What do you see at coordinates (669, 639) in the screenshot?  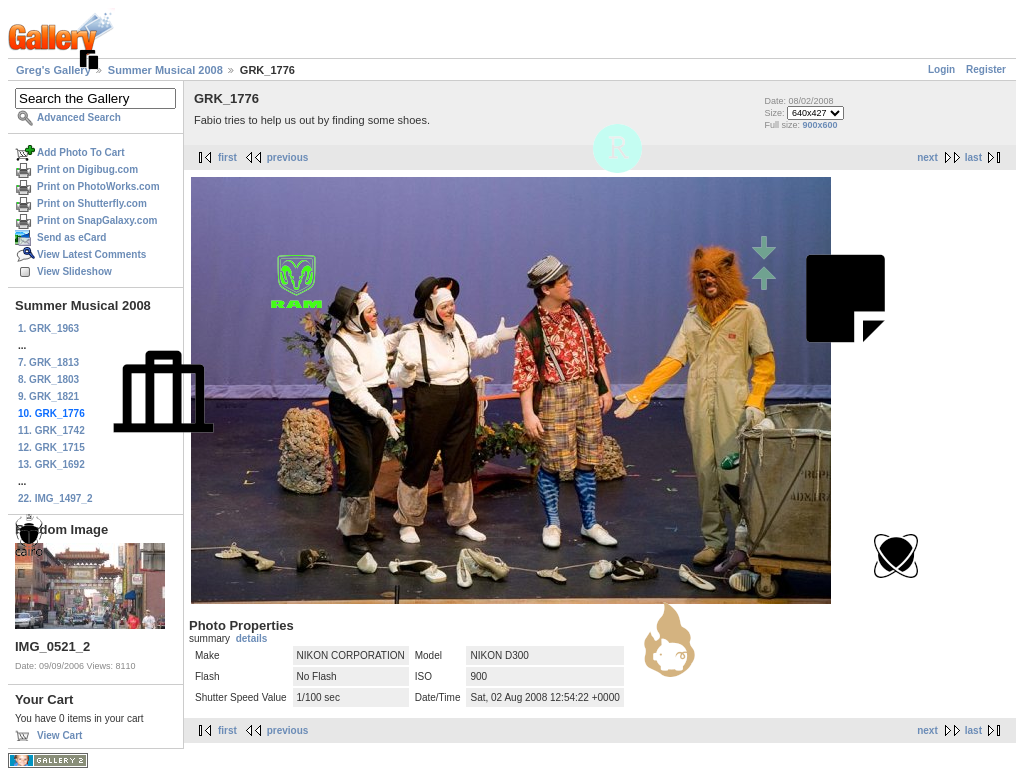 I see `open Firefly III personal finance manager` at bounding box center [669, 639].